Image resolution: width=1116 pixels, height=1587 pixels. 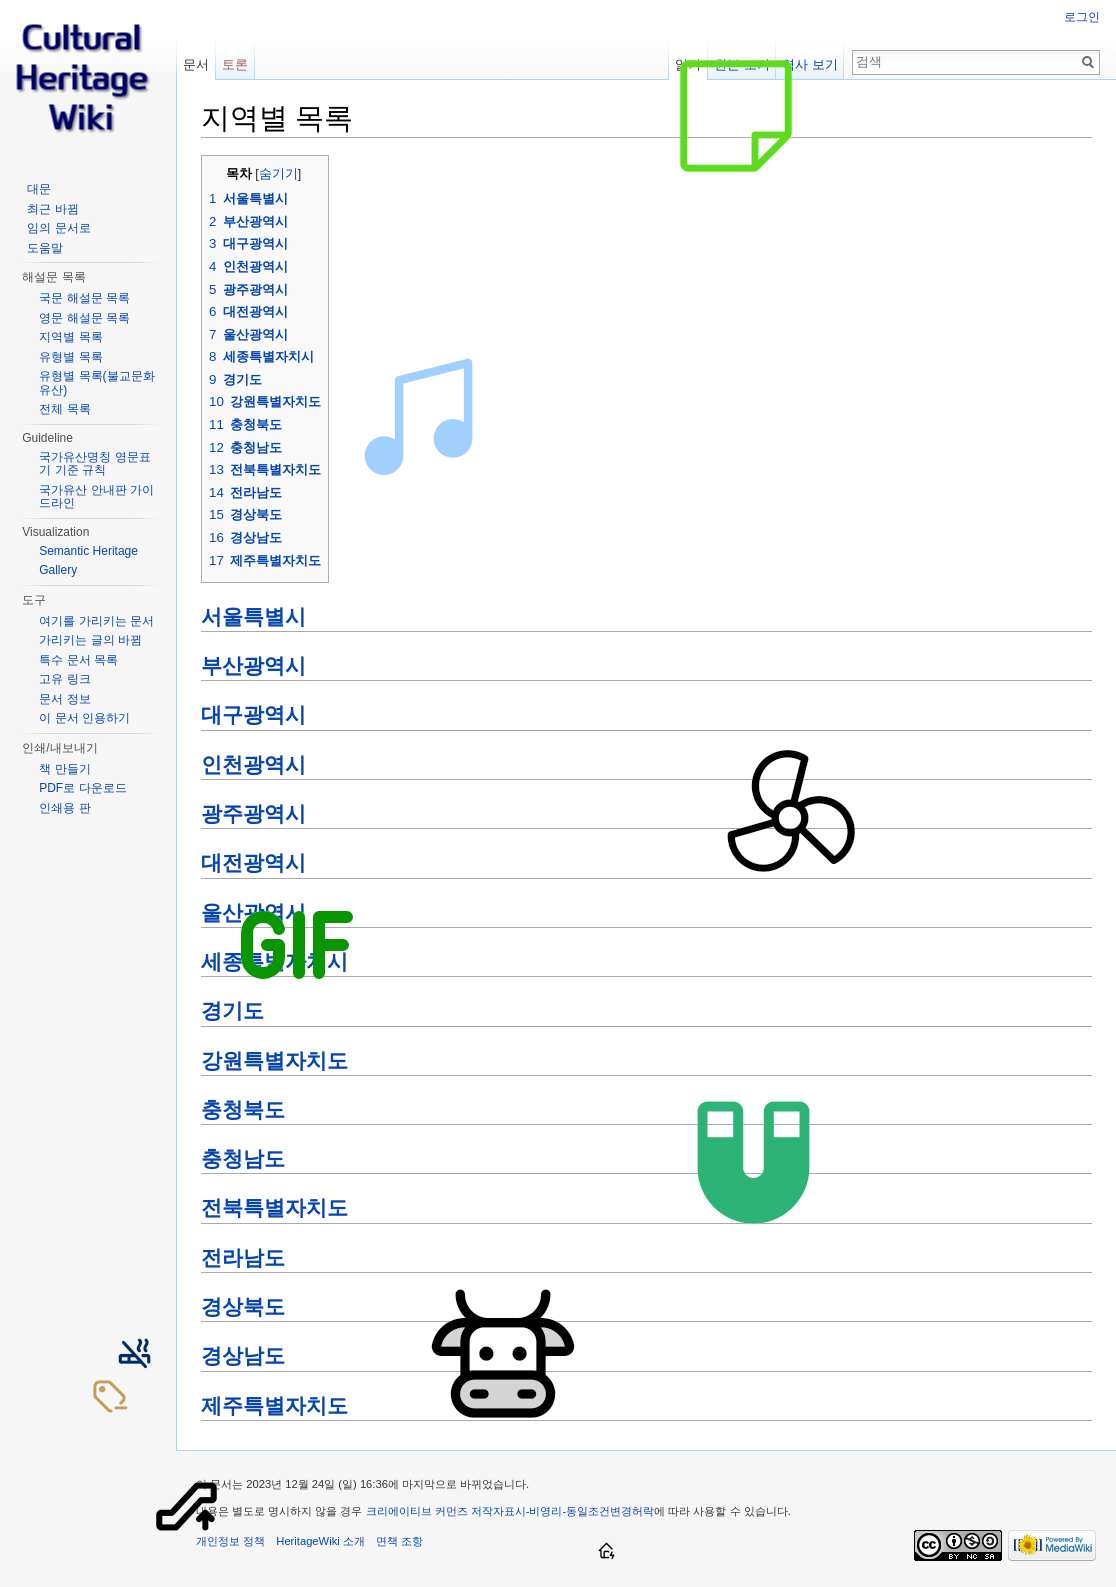 I want to click on create a new note, so click(x=736, y=116).